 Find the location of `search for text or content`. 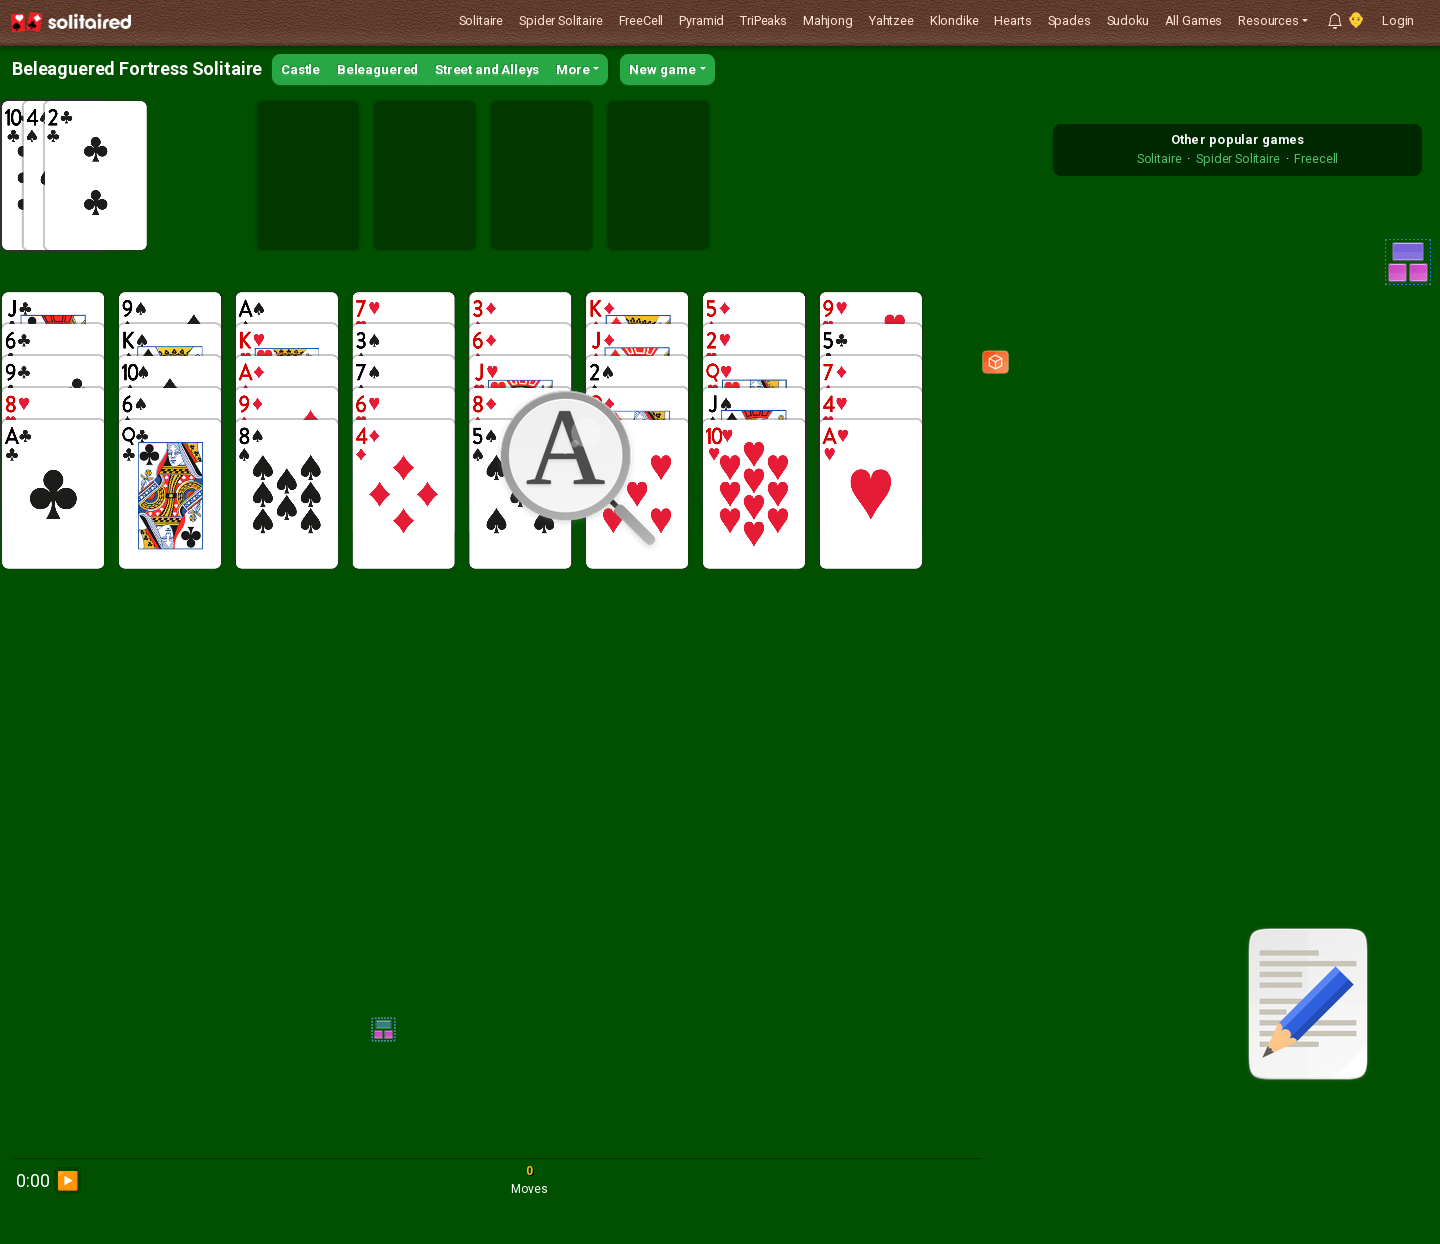

search for text or content is located at coordinates (576, 466).